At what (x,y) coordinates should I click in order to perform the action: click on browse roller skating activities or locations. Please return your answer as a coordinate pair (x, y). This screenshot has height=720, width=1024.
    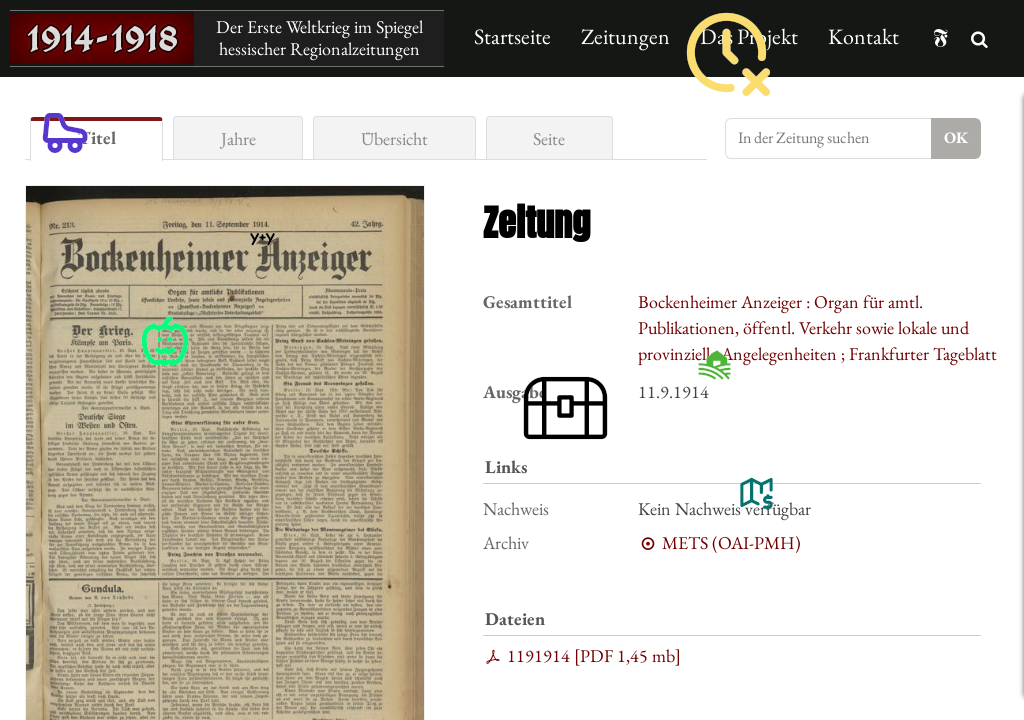
    Looking at the image, I should click on (65, 133).